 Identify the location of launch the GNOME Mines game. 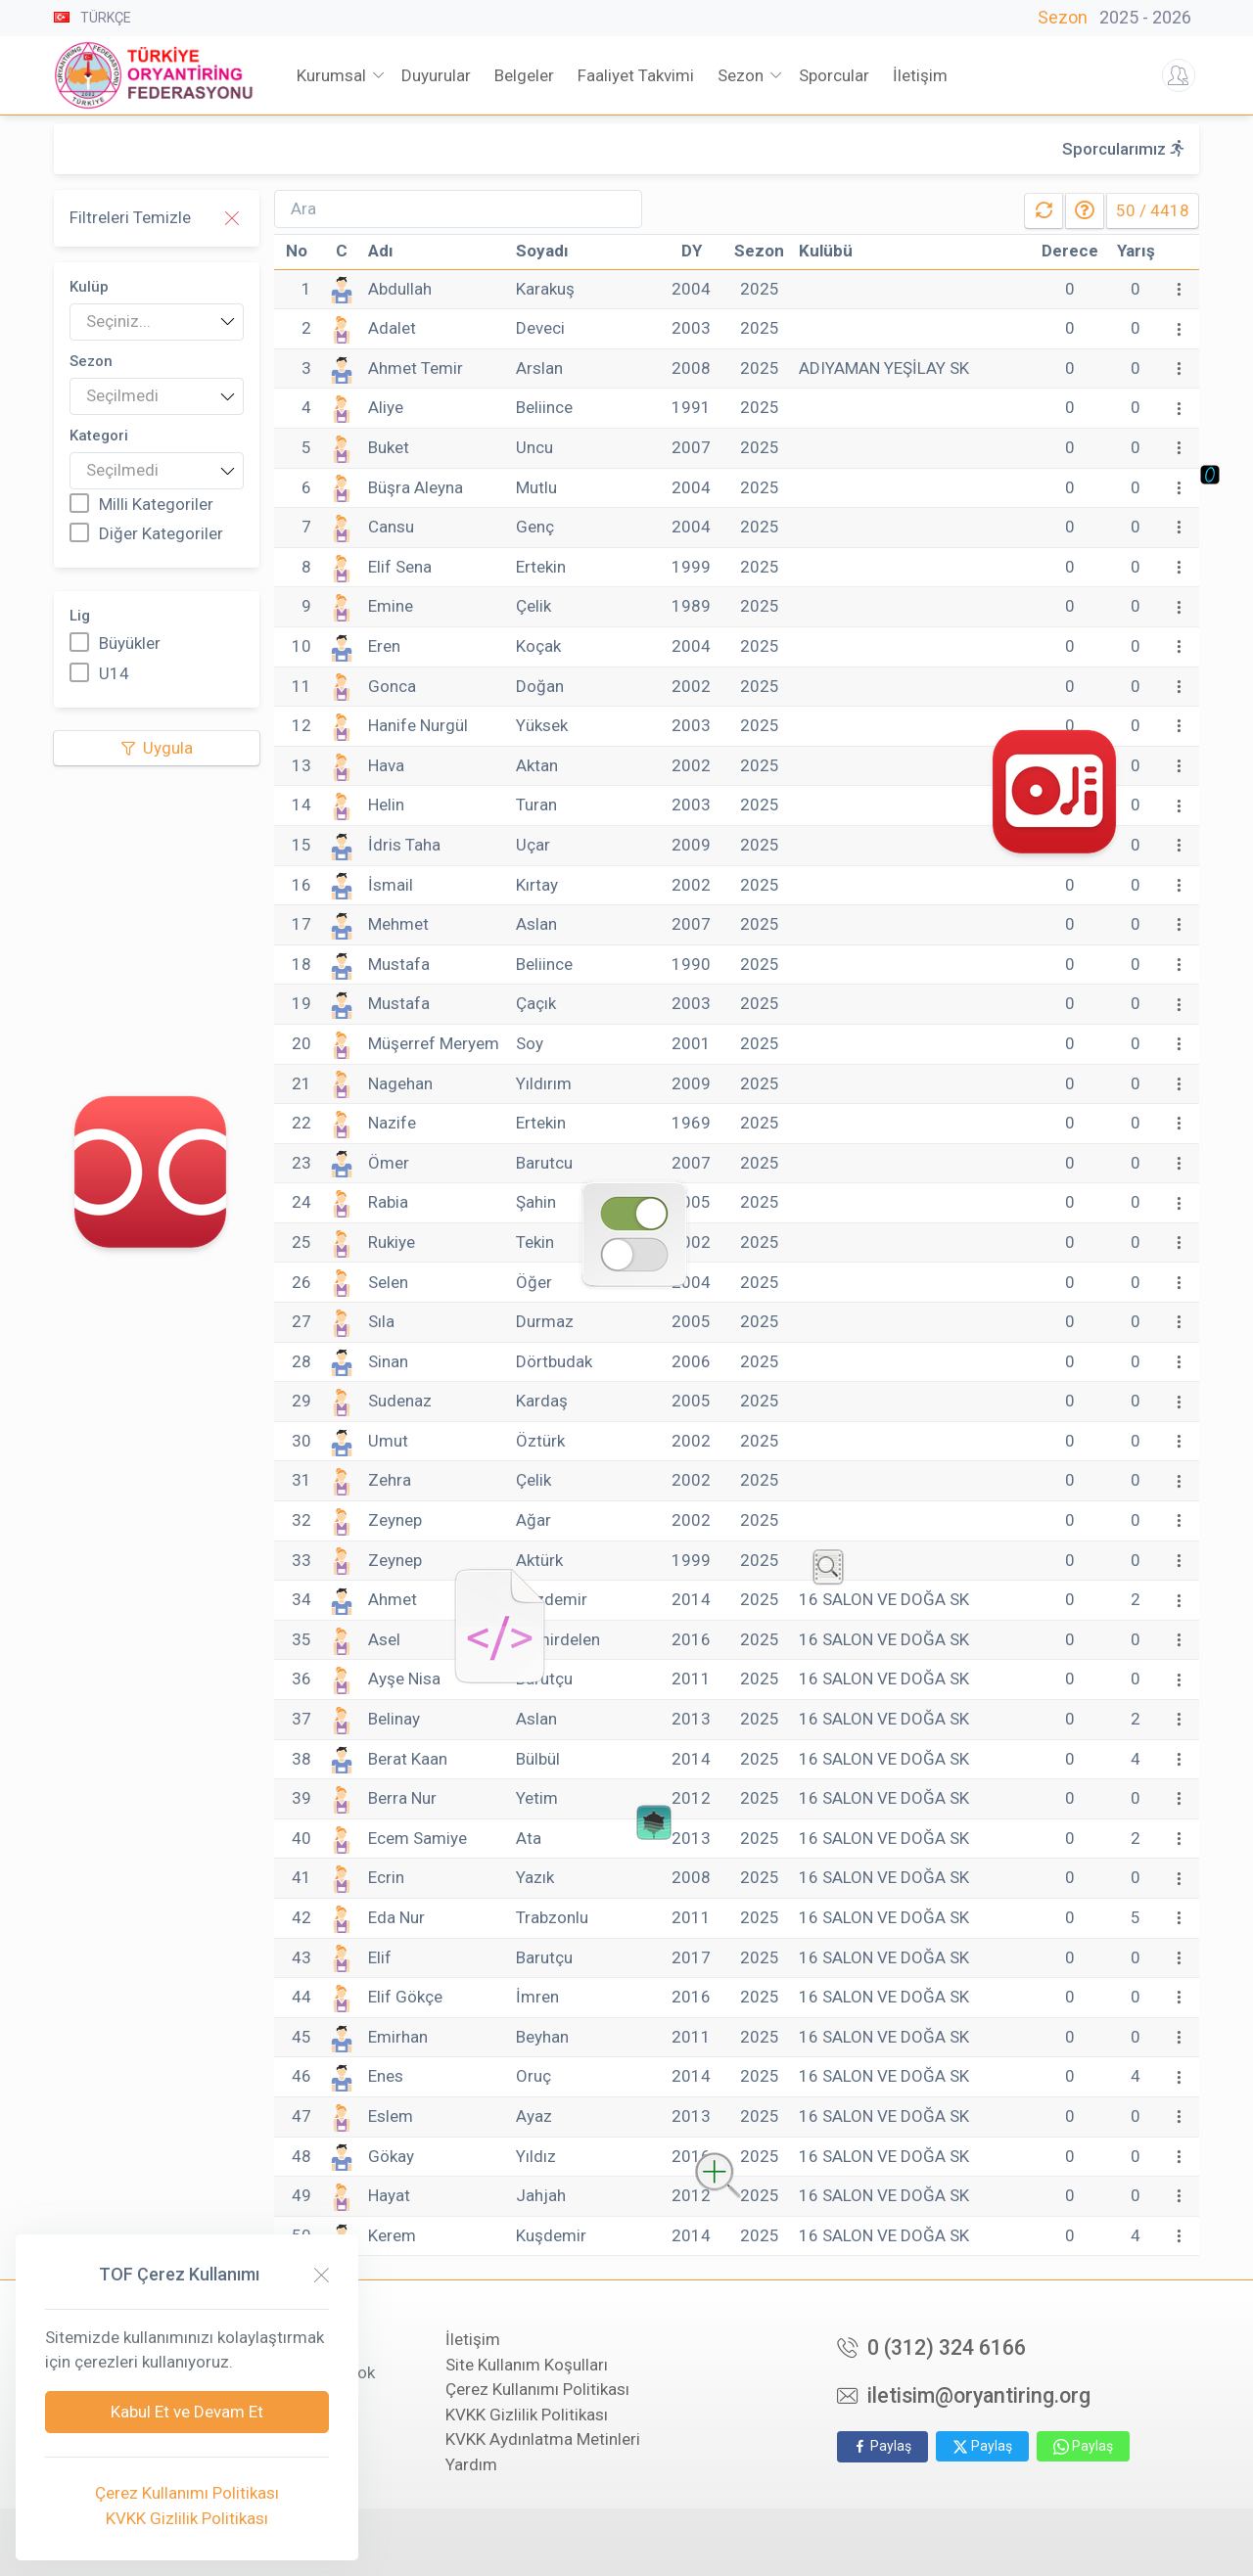
(654, 1822).